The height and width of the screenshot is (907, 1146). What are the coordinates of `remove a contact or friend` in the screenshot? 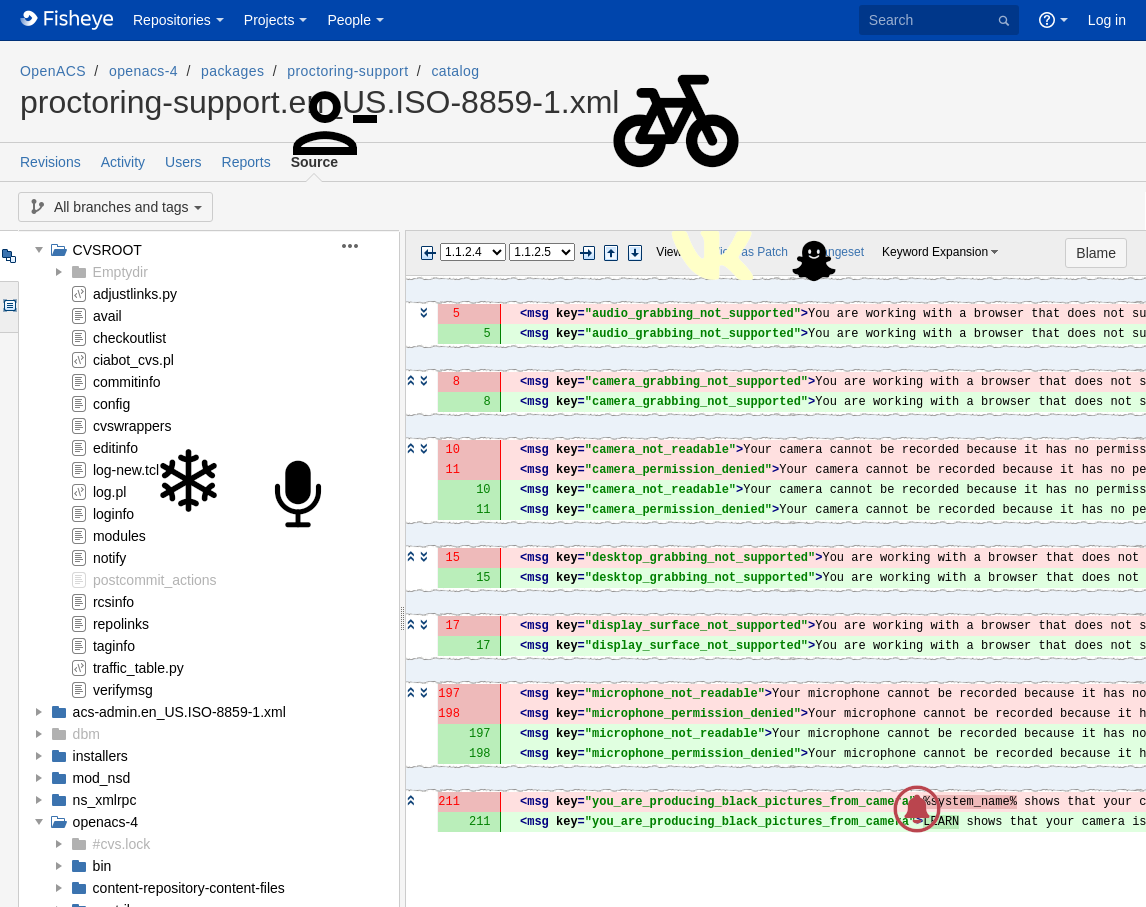 It's located at (333, 123).